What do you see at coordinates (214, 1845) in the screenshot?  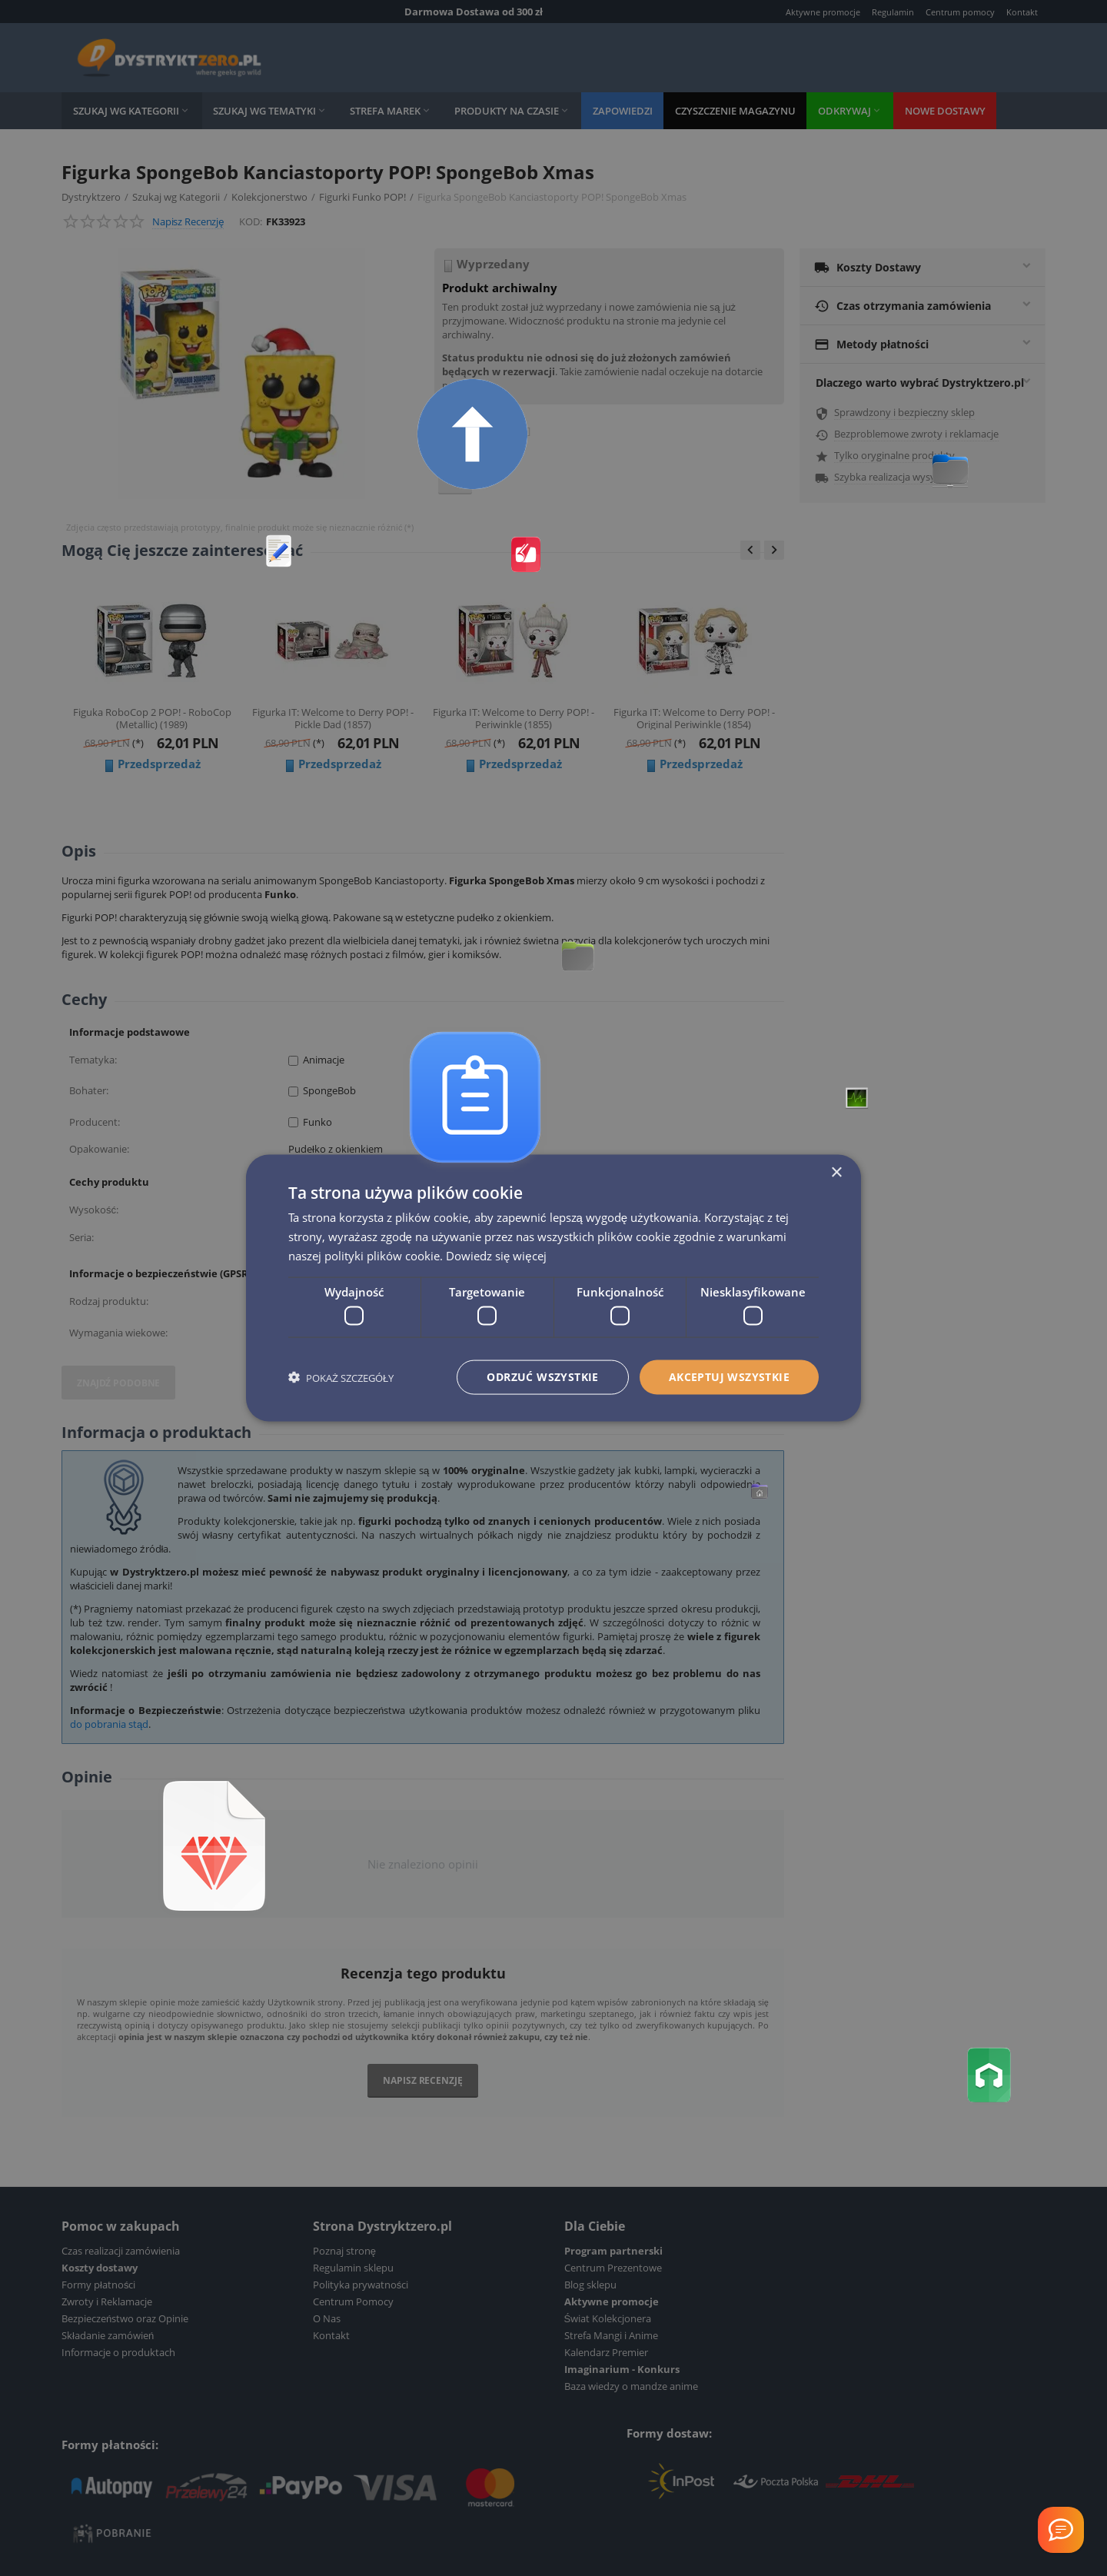 I see `ruby programming language source file` at bounding box center [214, 1845].